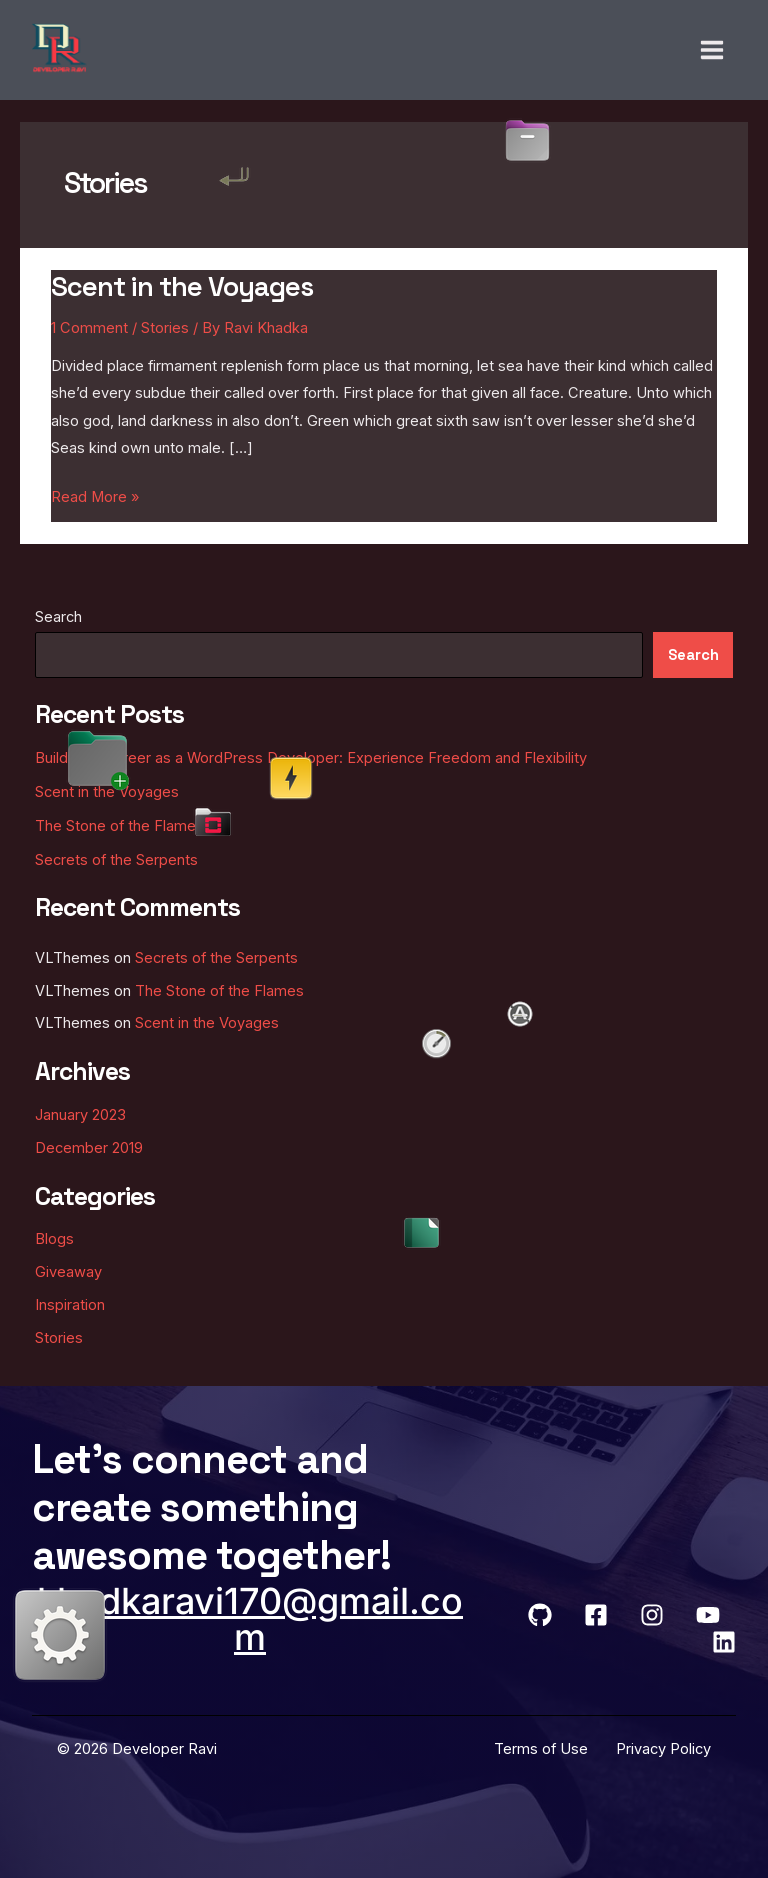 The image size is (768, 1878). Describe the element at coordinates (213, 823) in the screenshot. I see `open openstack project folder` at that location.